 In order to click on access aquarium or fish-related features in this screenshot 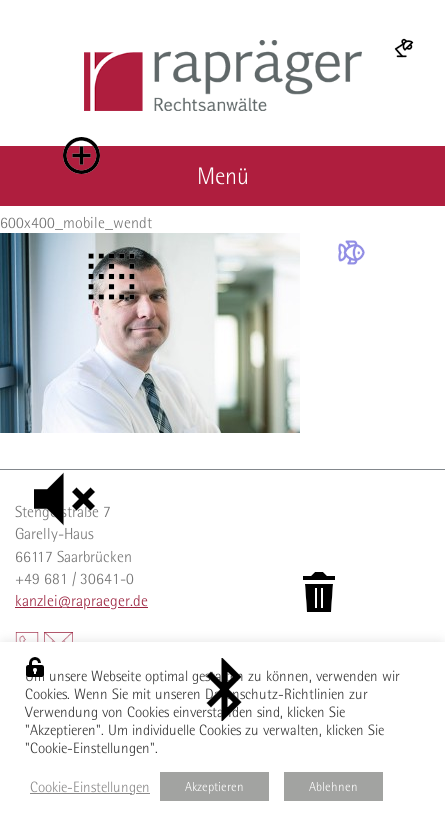, I will do `click(351, 252)`.